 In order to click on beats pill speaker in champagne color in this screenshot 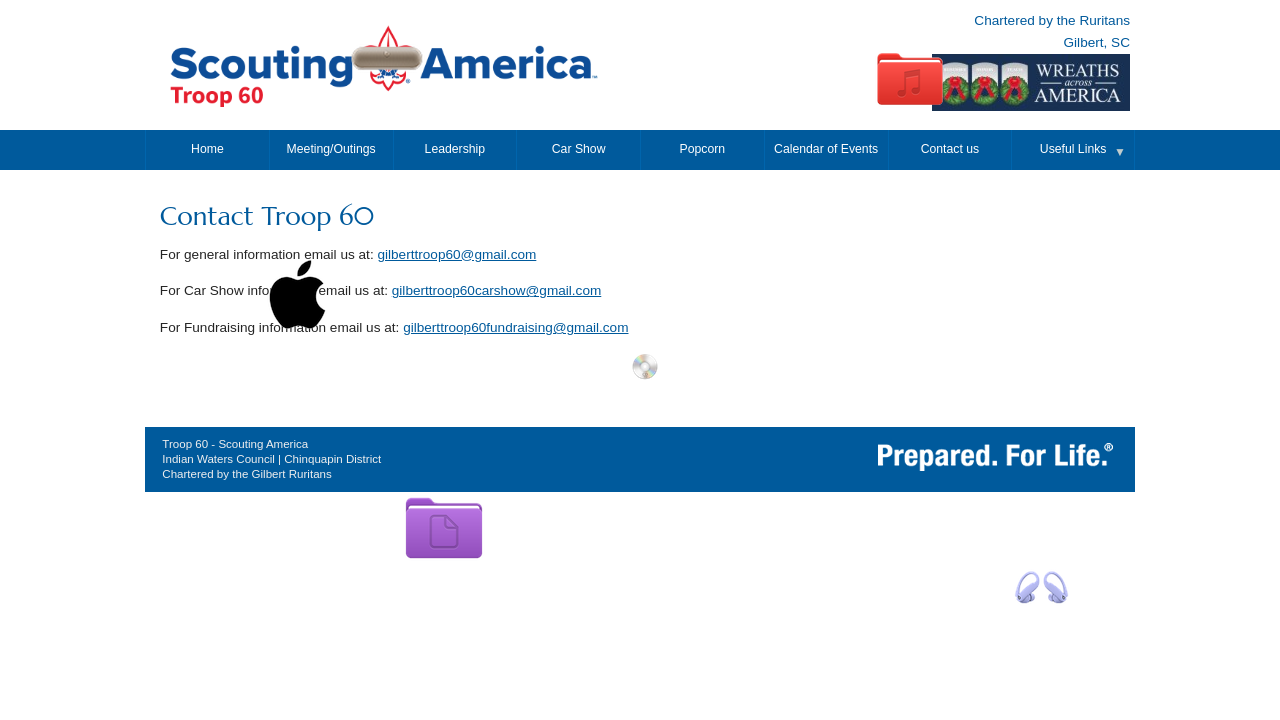, I will do `click(387, 59)`.